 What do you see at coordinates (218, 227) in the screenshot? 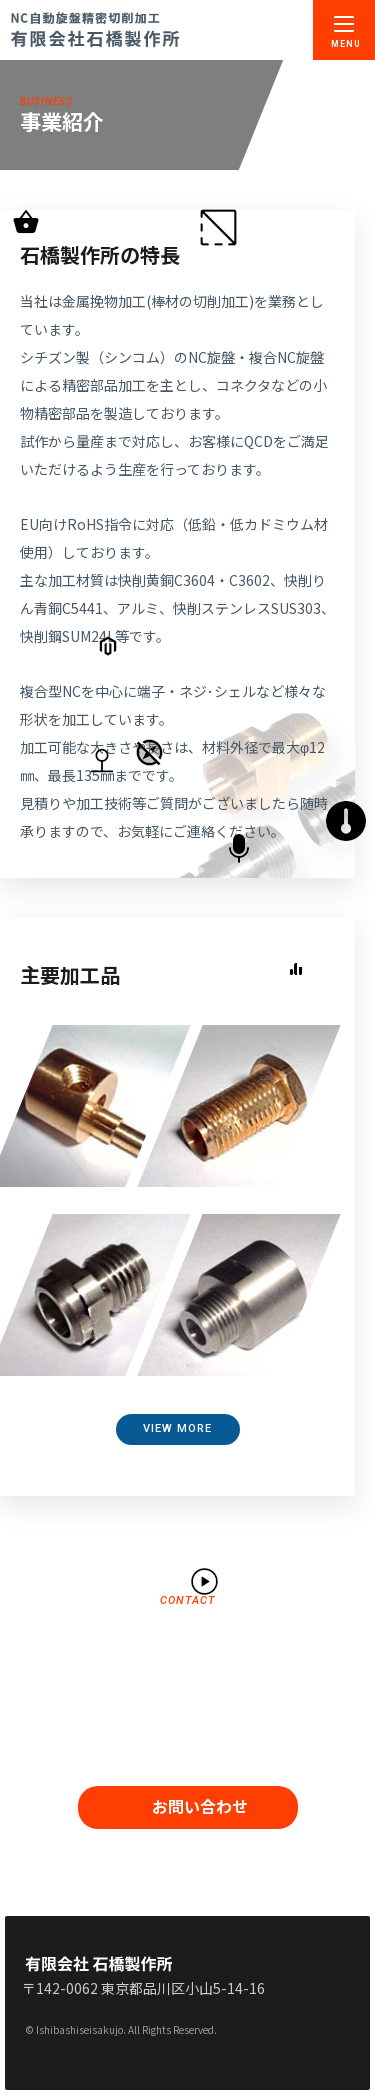
I see `invert current selection` at bounding box center [218, 227].